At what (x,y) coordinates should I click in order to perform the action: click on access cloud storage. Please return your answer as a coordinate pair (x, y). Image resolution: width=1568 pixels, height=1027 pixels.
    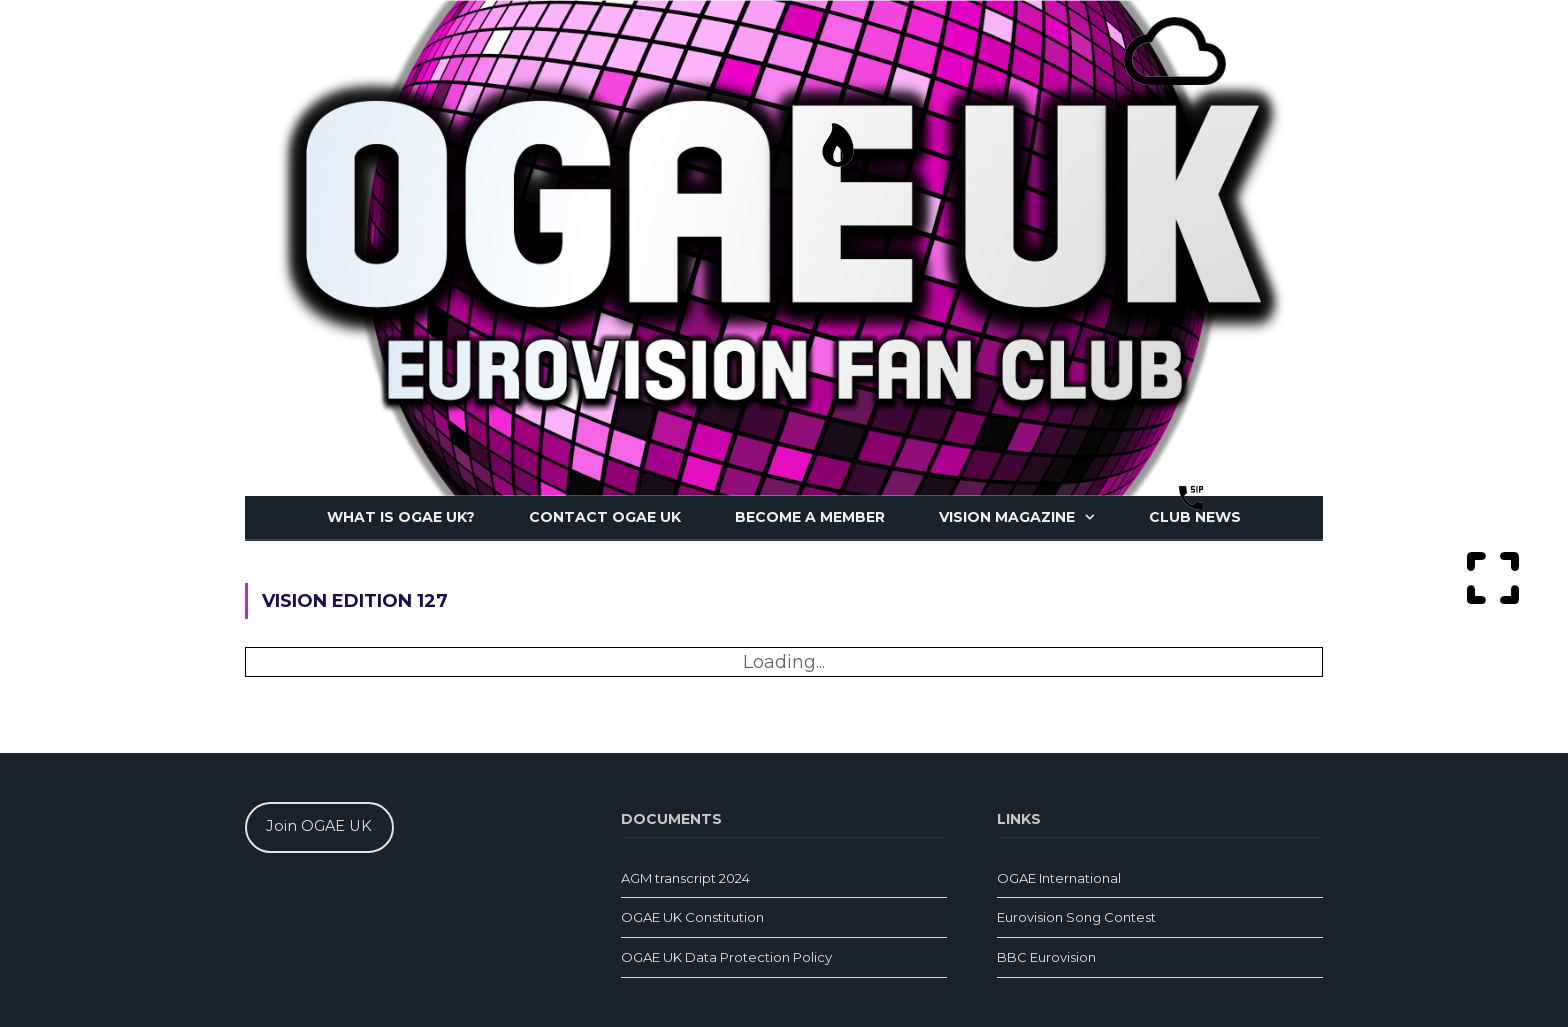
    Looking at the image, I should click on (1175, 51).